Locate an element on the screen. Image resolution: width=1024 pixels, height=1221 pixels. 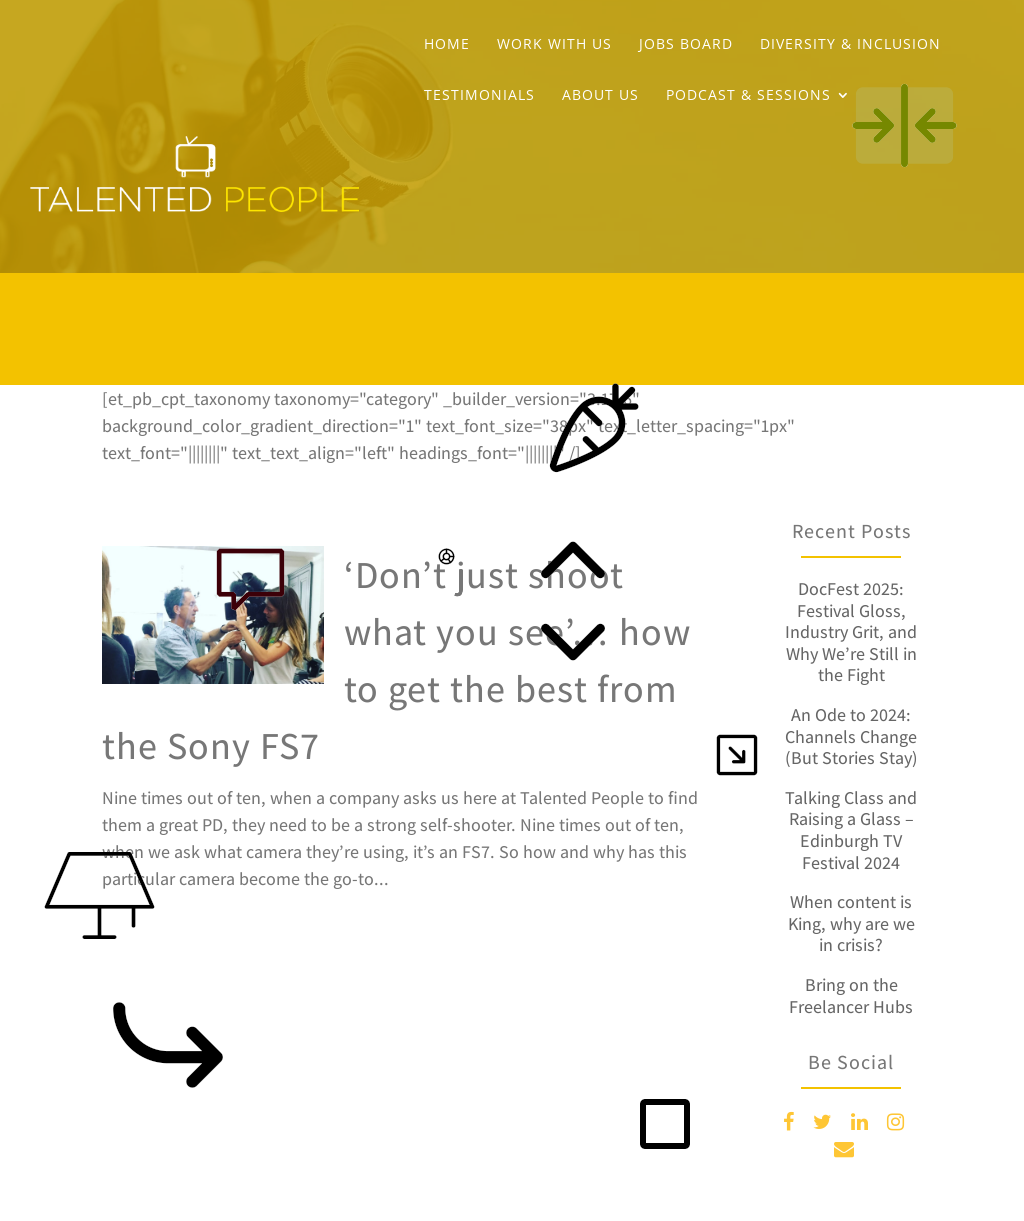
open comments section is located at coordinates (250, 577).